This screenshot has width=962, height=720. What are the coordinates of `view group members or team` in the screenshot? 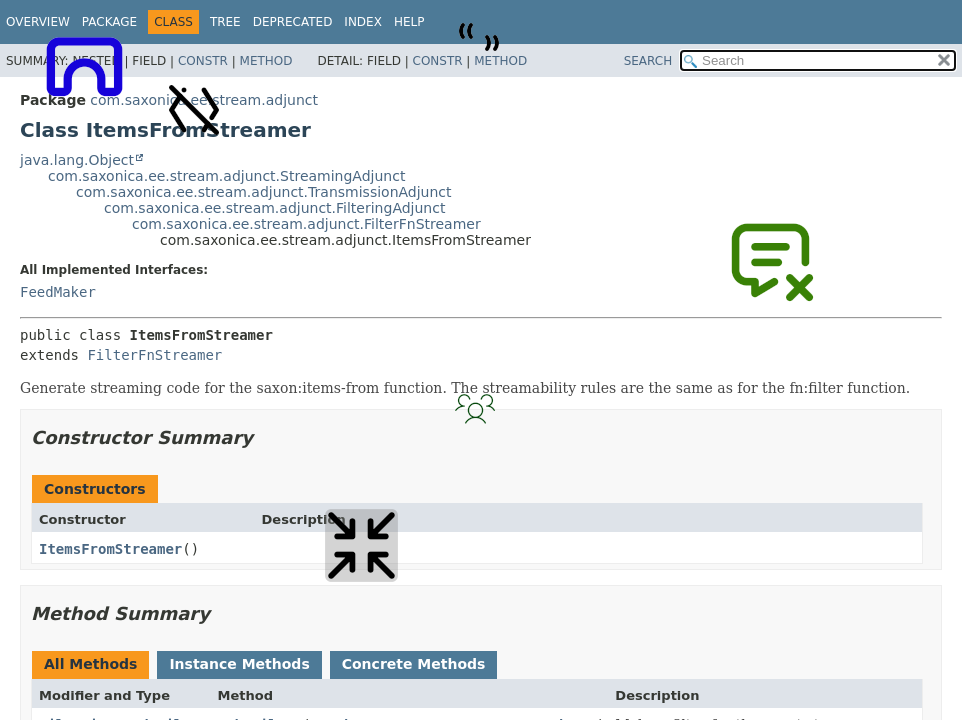 It's located at (475, 407).